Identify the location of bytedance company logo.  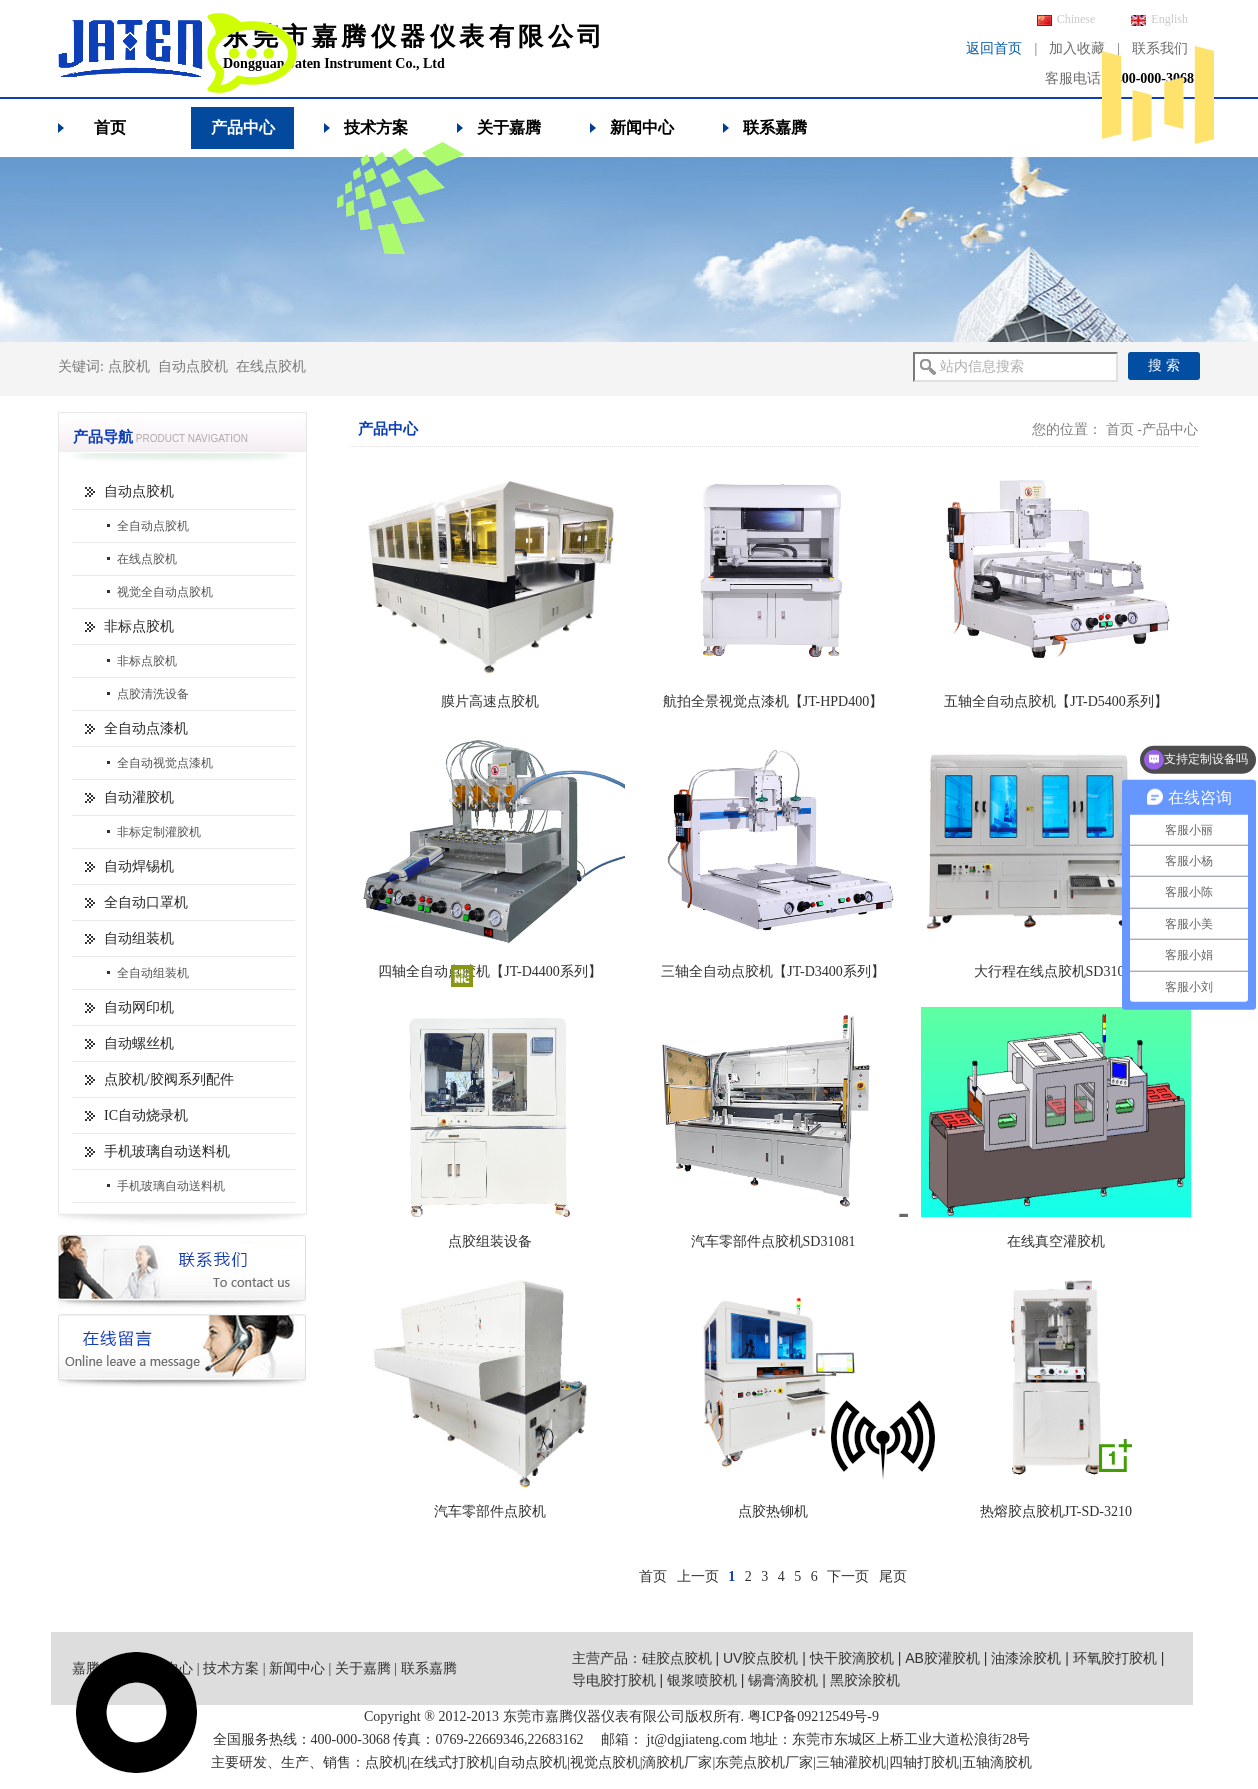
(1158, 95).